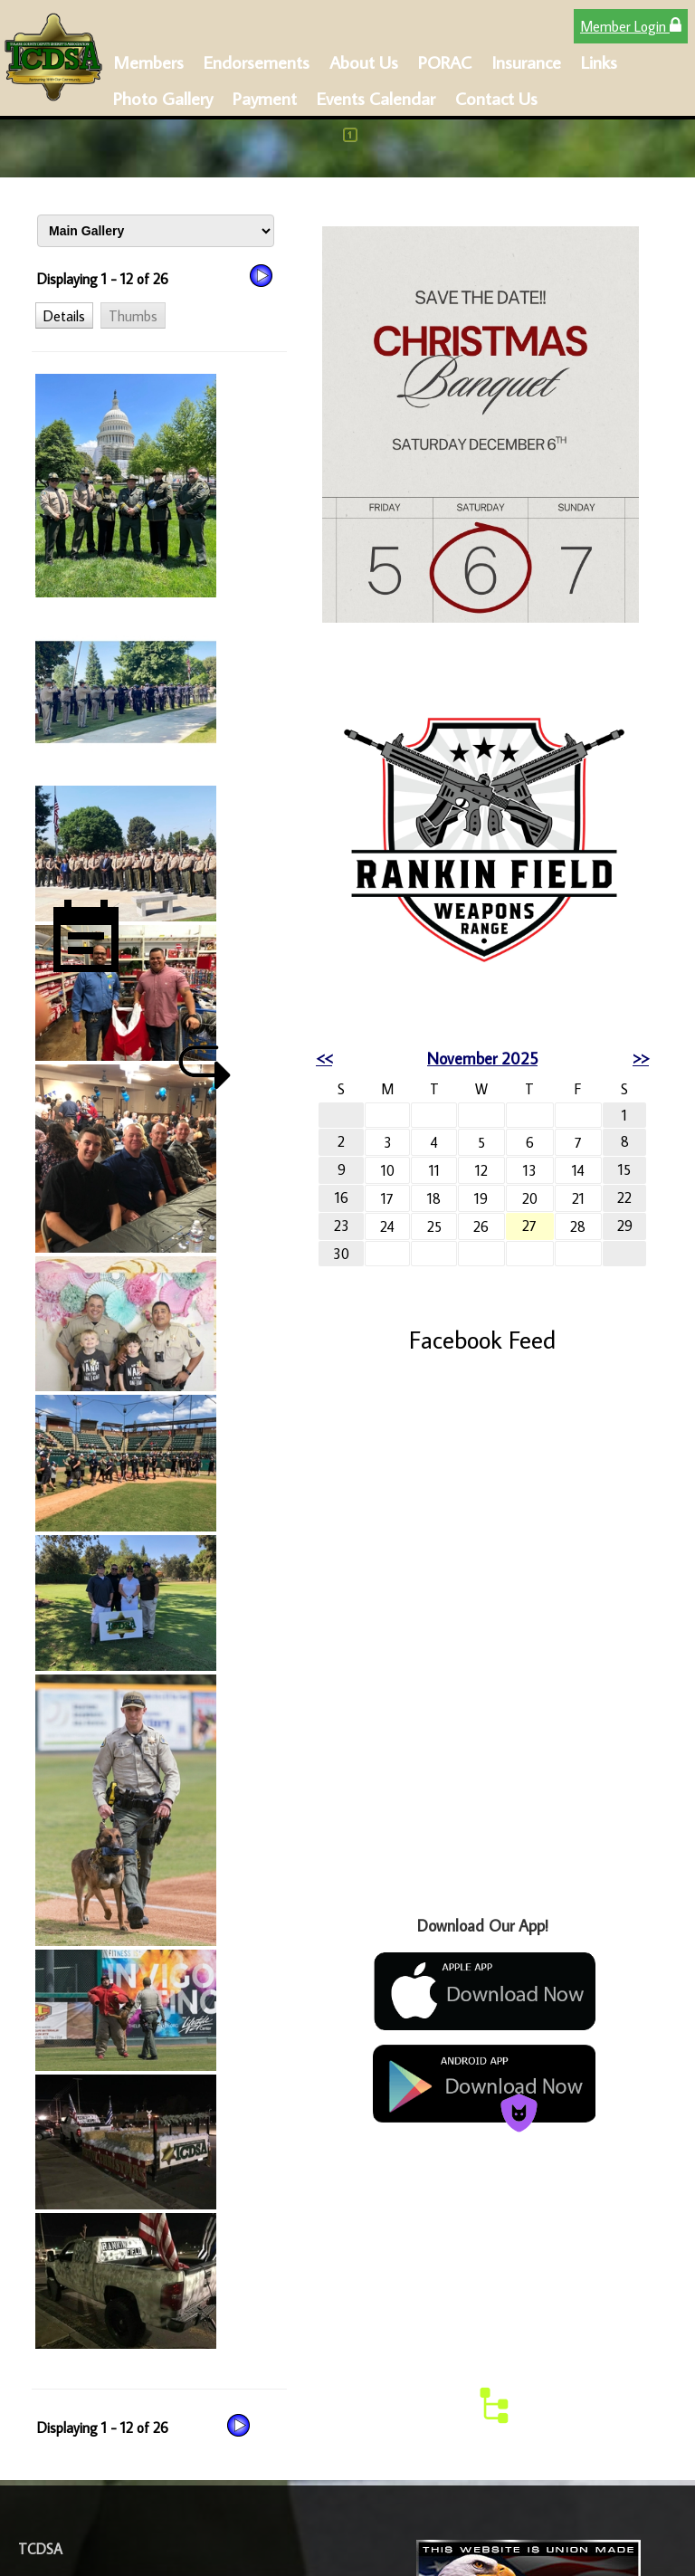 This screenshot has width=695, height=2576. Describe the element at coordinates (350, 135) in the screenshot. I see `indicates first step in a sequence` at that location.